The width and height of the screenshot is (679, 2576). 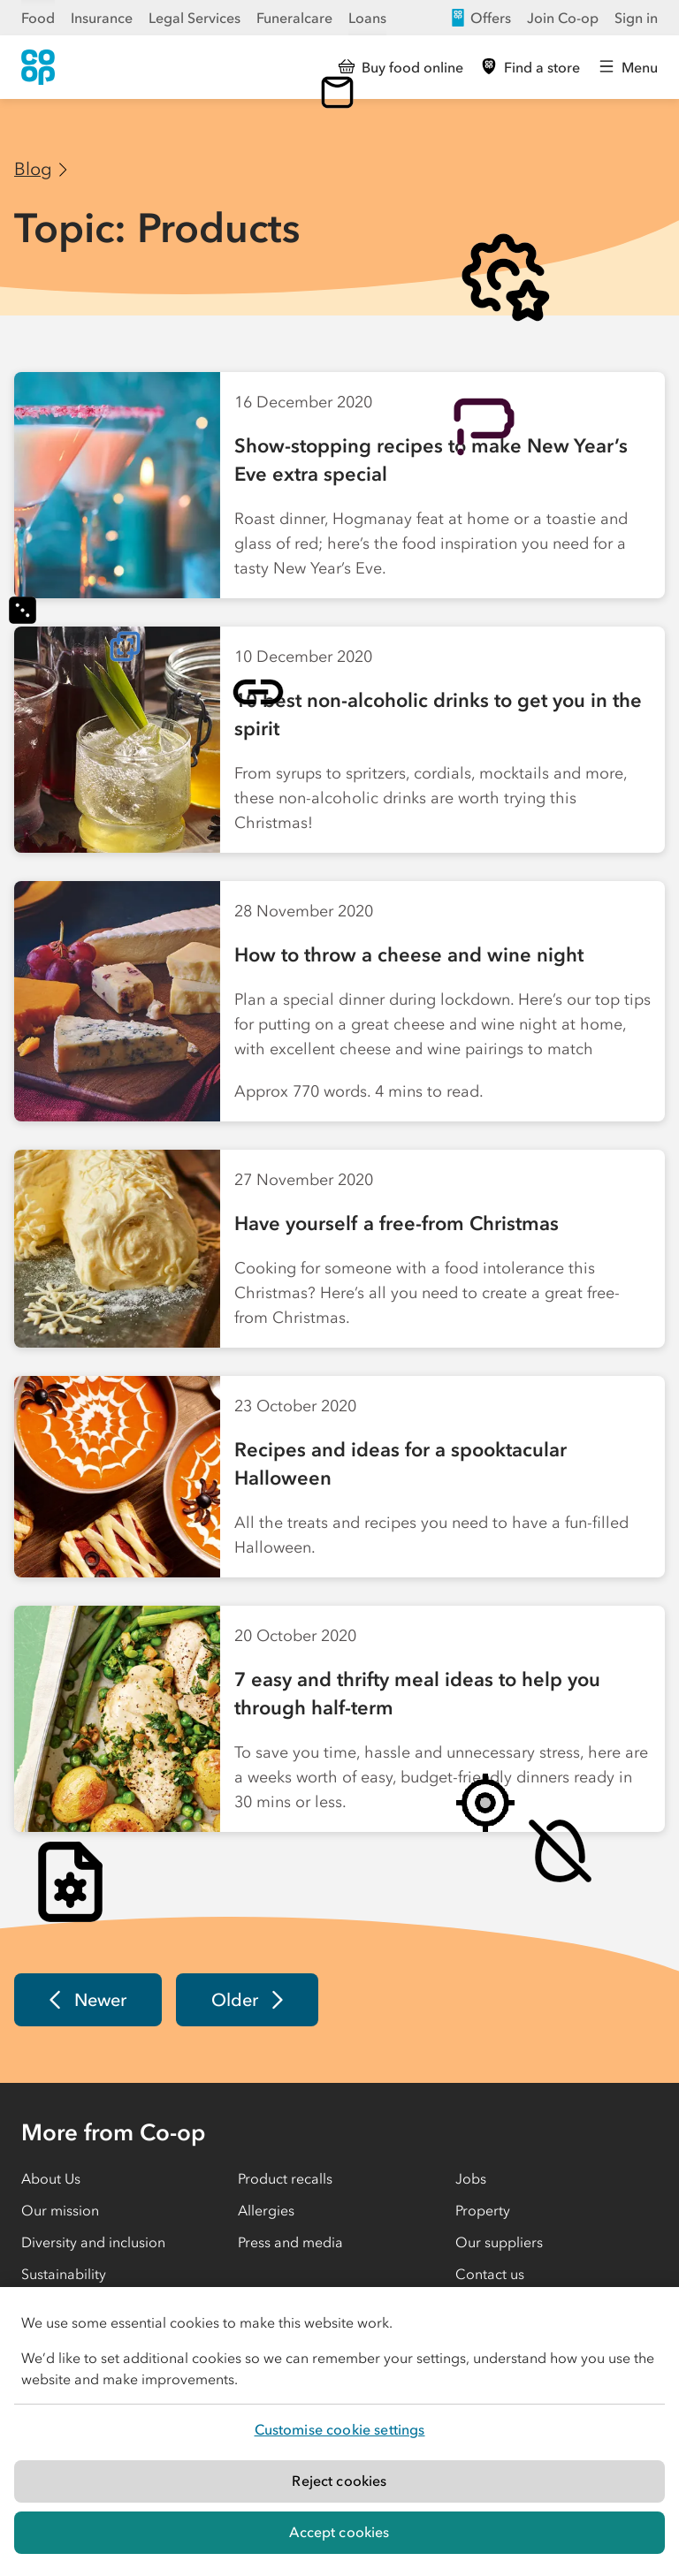 What do you see at coordinates (485, 1803) in the screenshot?
I see `center map on your current location` at bounding box center [485, 1803].